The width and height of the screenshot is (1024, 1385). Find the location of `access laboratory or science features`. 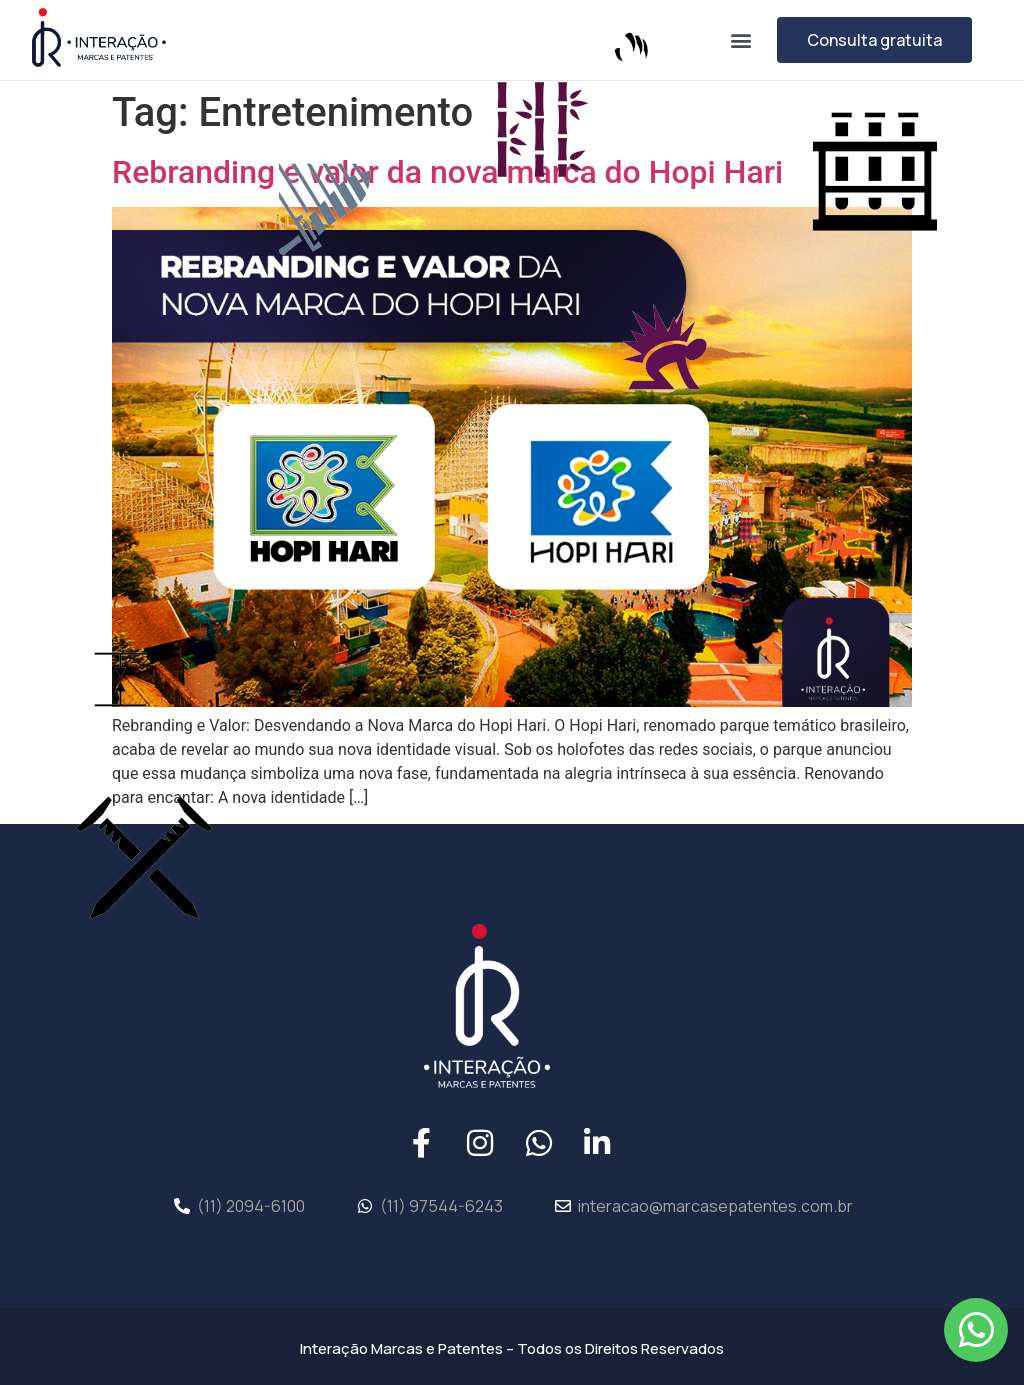

access laboratory or science features is located at coordinates (875, 170).